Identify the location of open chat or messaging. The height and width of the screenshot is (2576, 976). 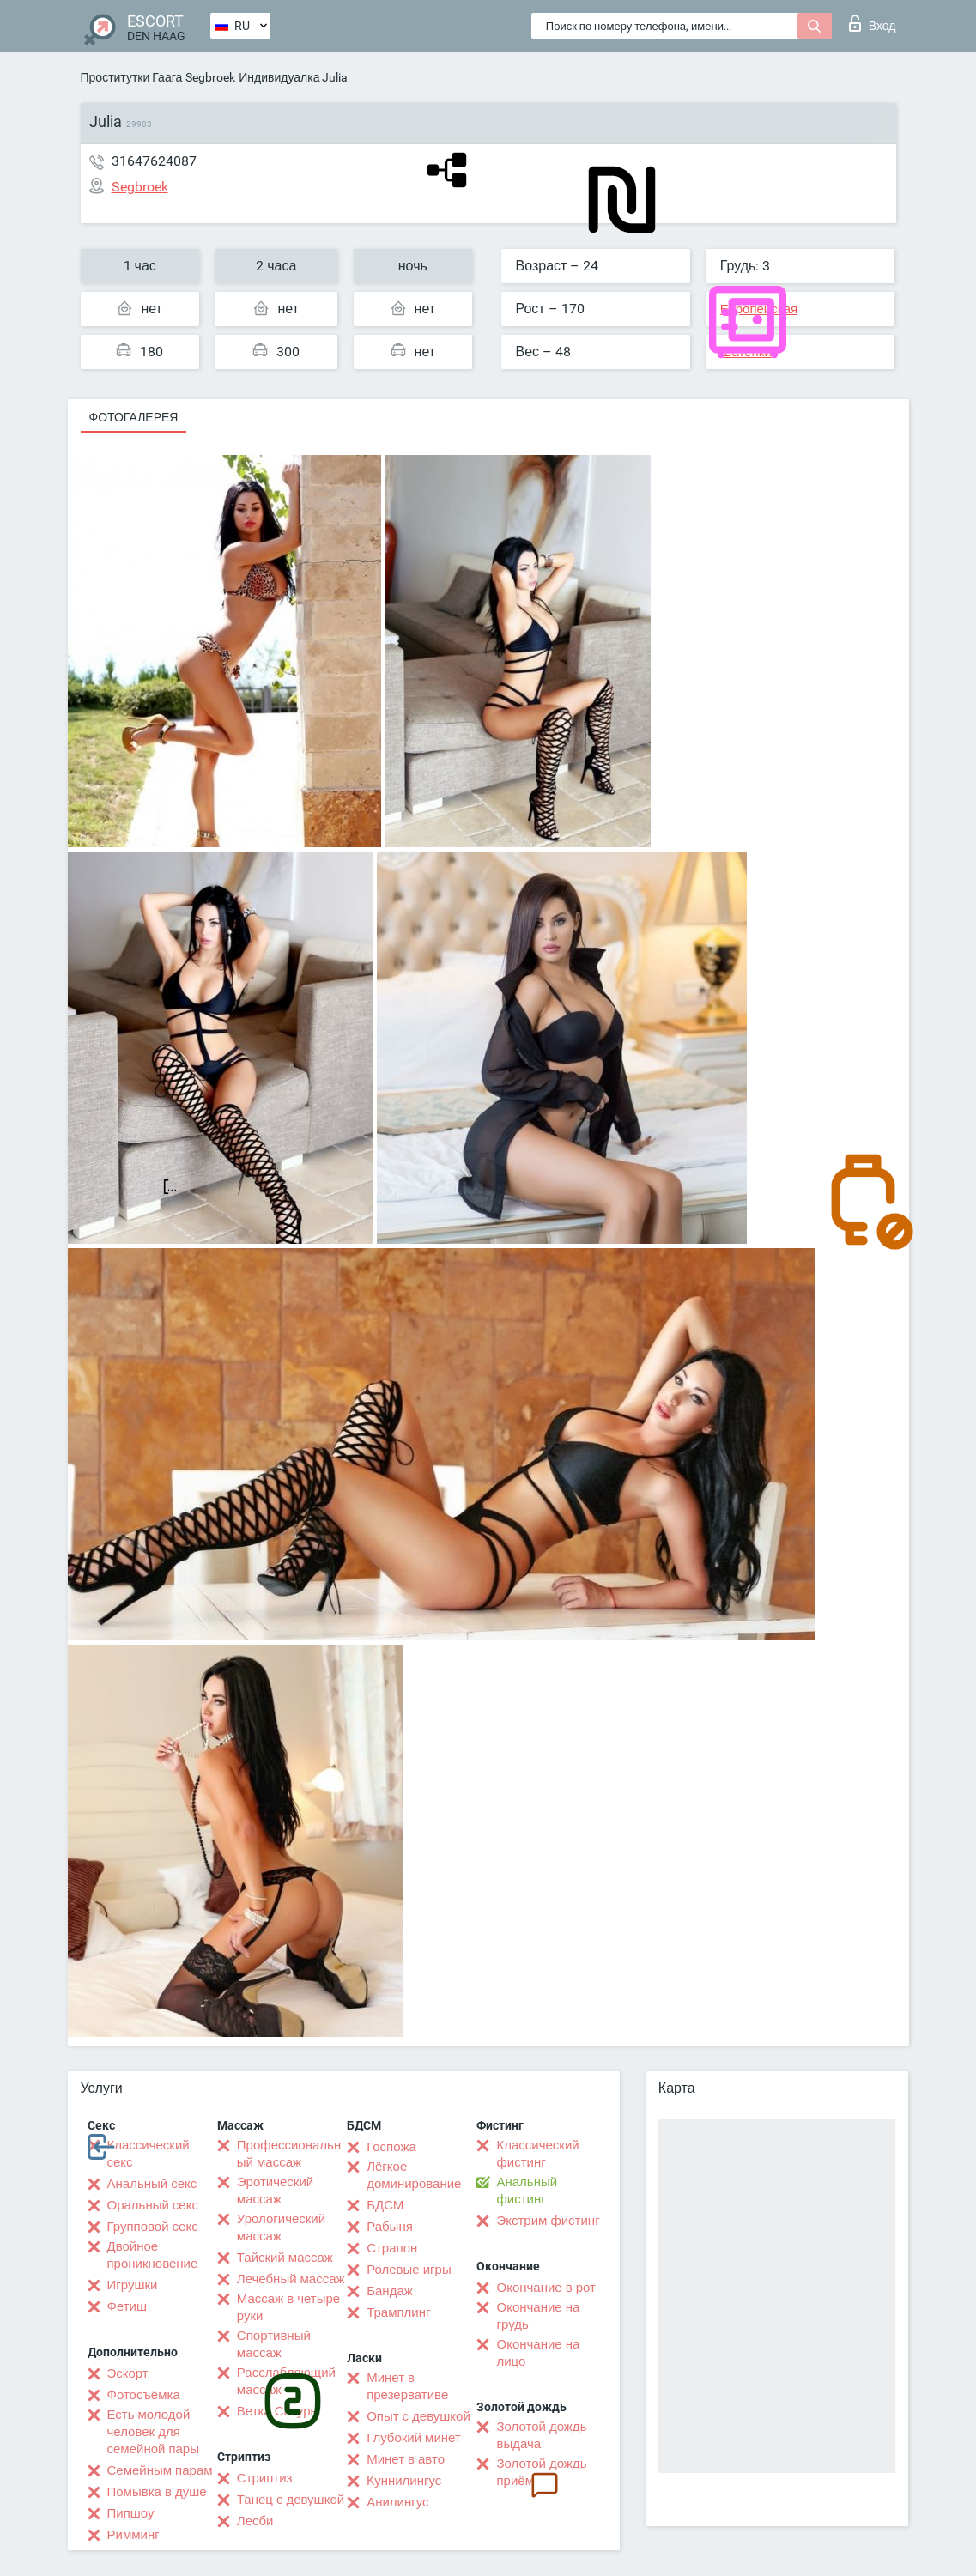
(544, 2484).